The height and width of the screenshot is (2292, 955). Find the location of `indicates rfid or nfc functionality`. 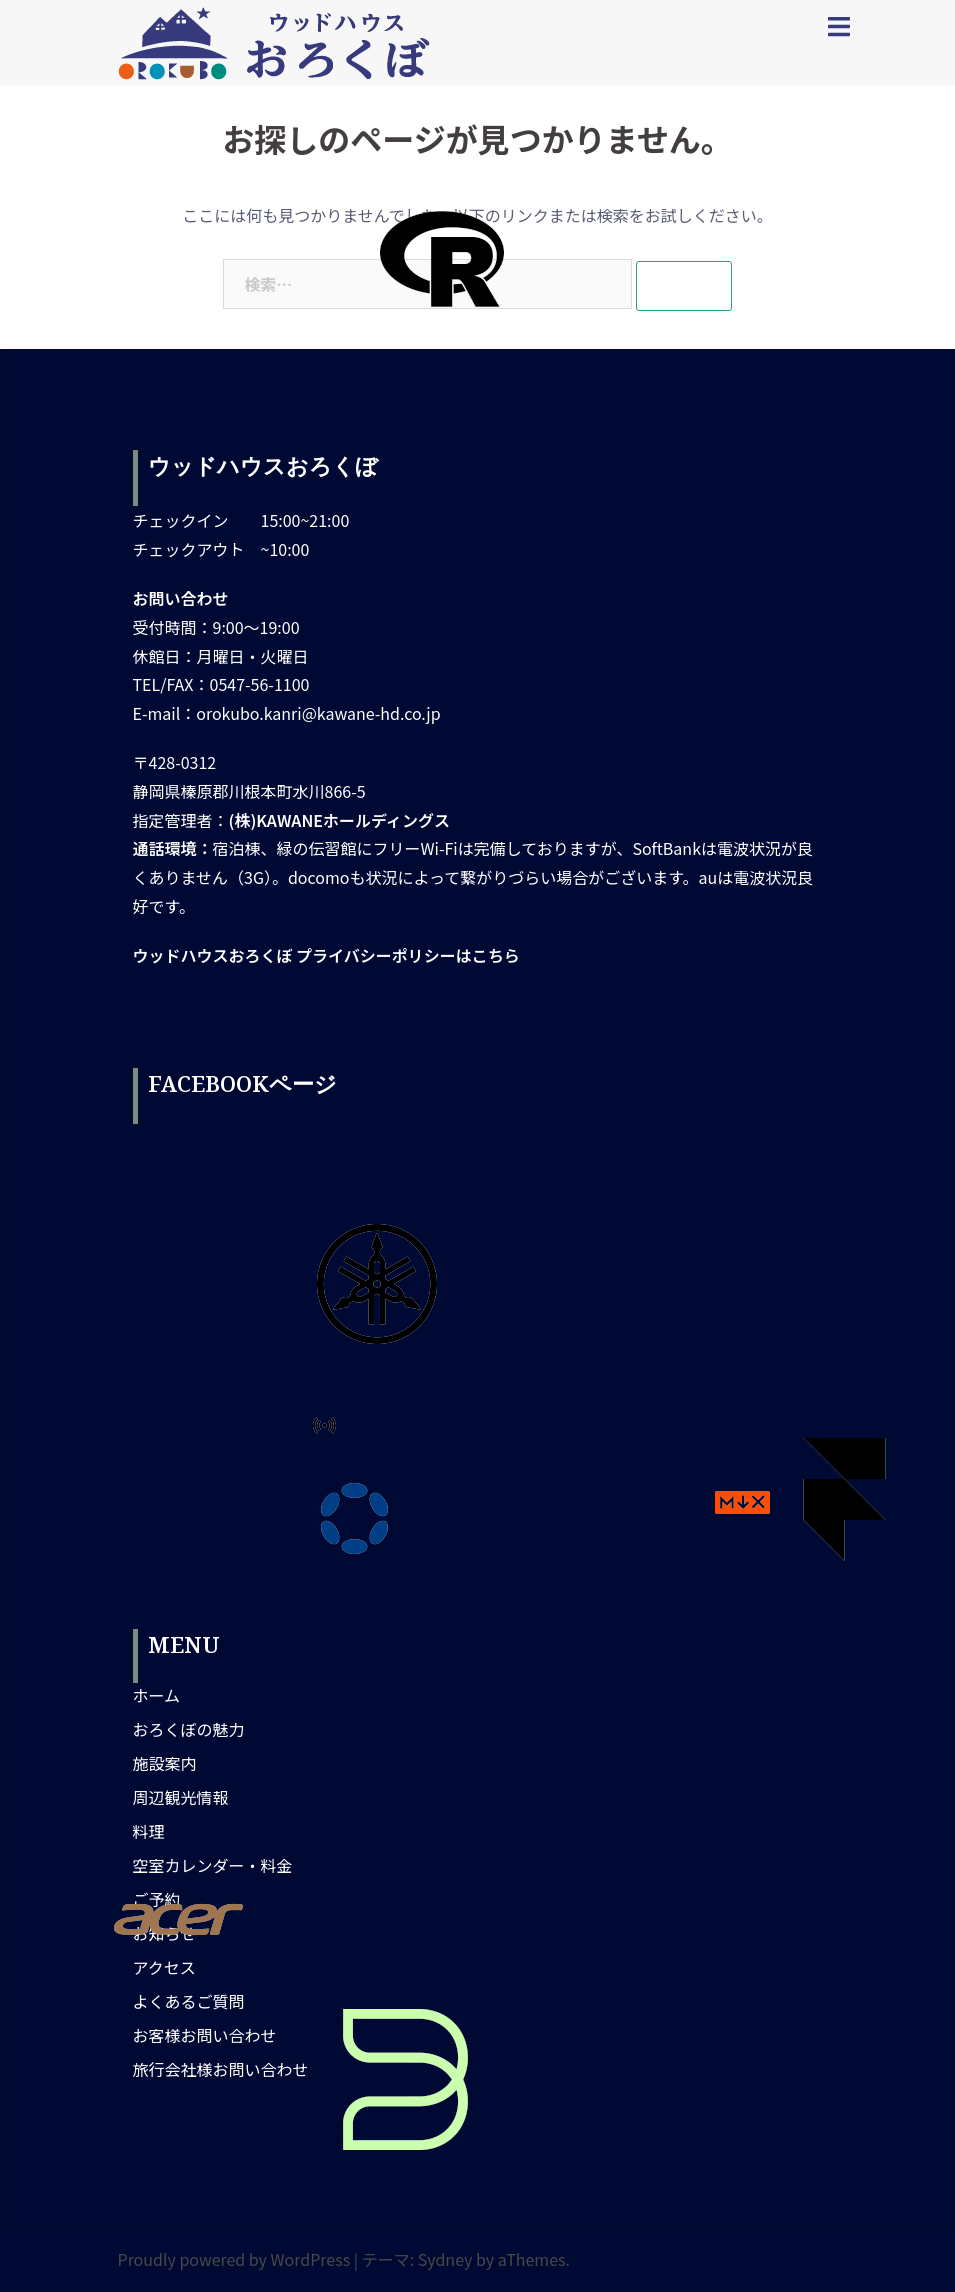

indicates rfid or nfc functionality is located at coordinates (324, 1425).